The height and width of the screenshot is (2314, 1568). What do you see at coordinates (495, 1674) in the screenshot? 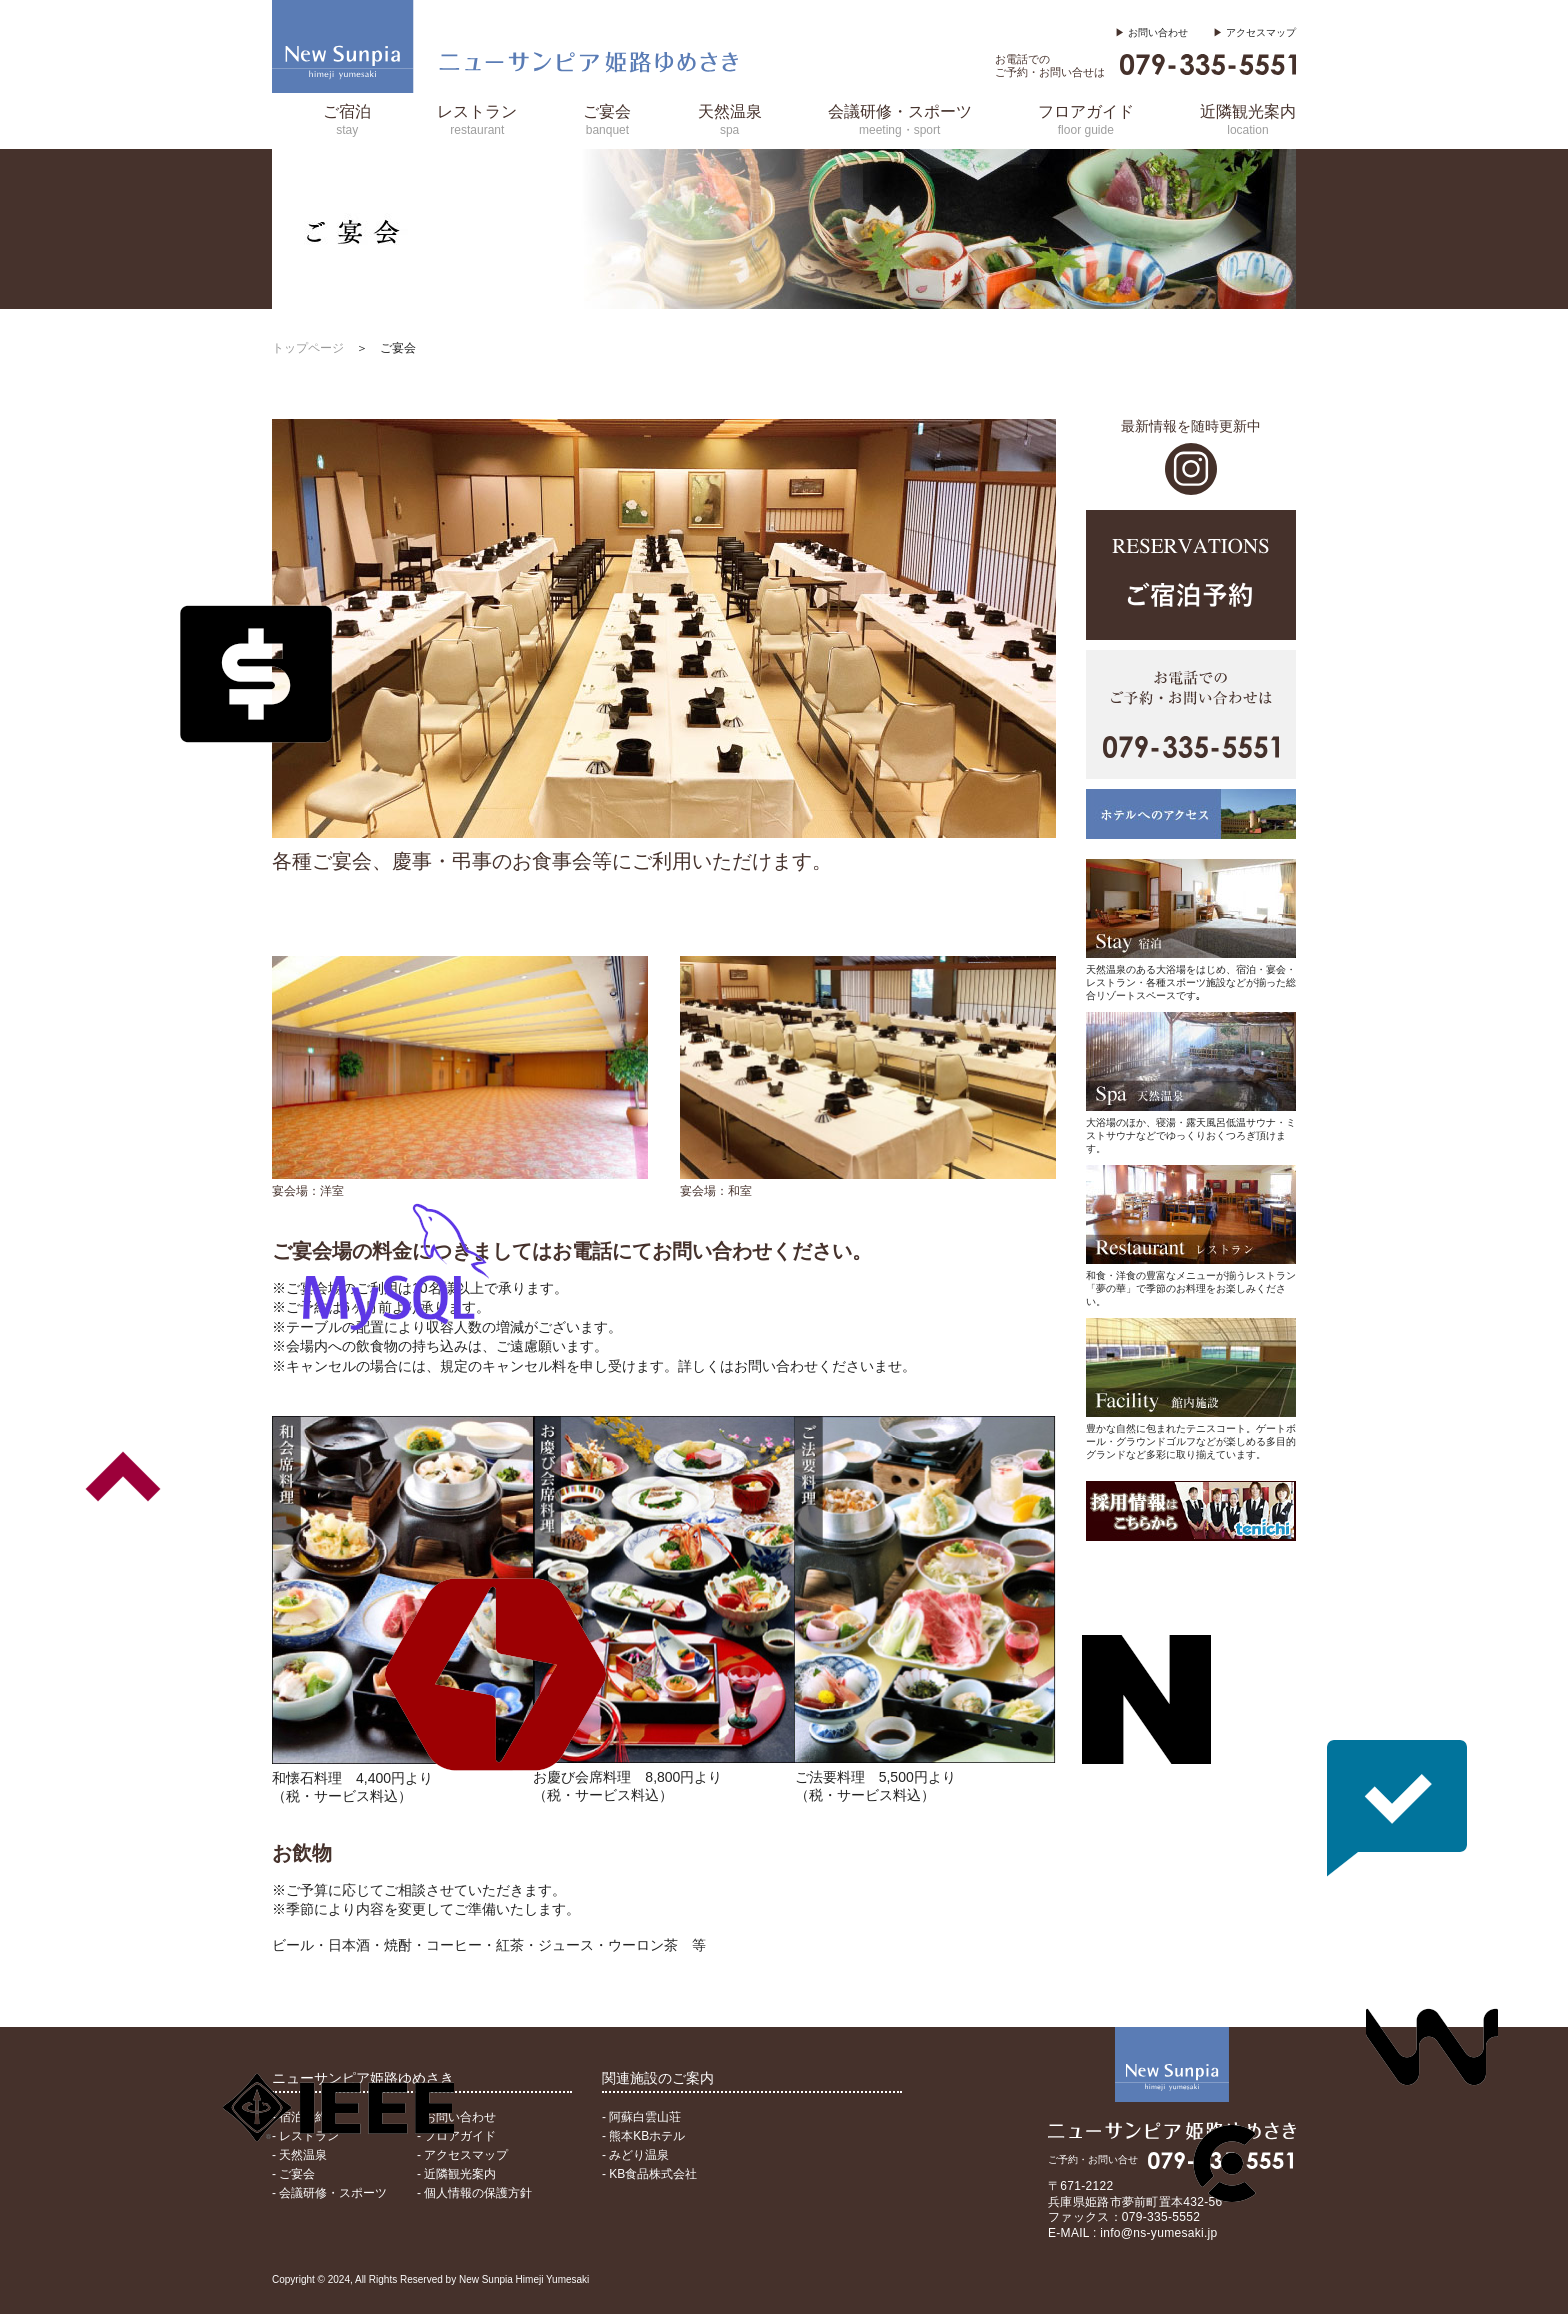
I see `chakra ui logo` at bounding box center [495, 1674].